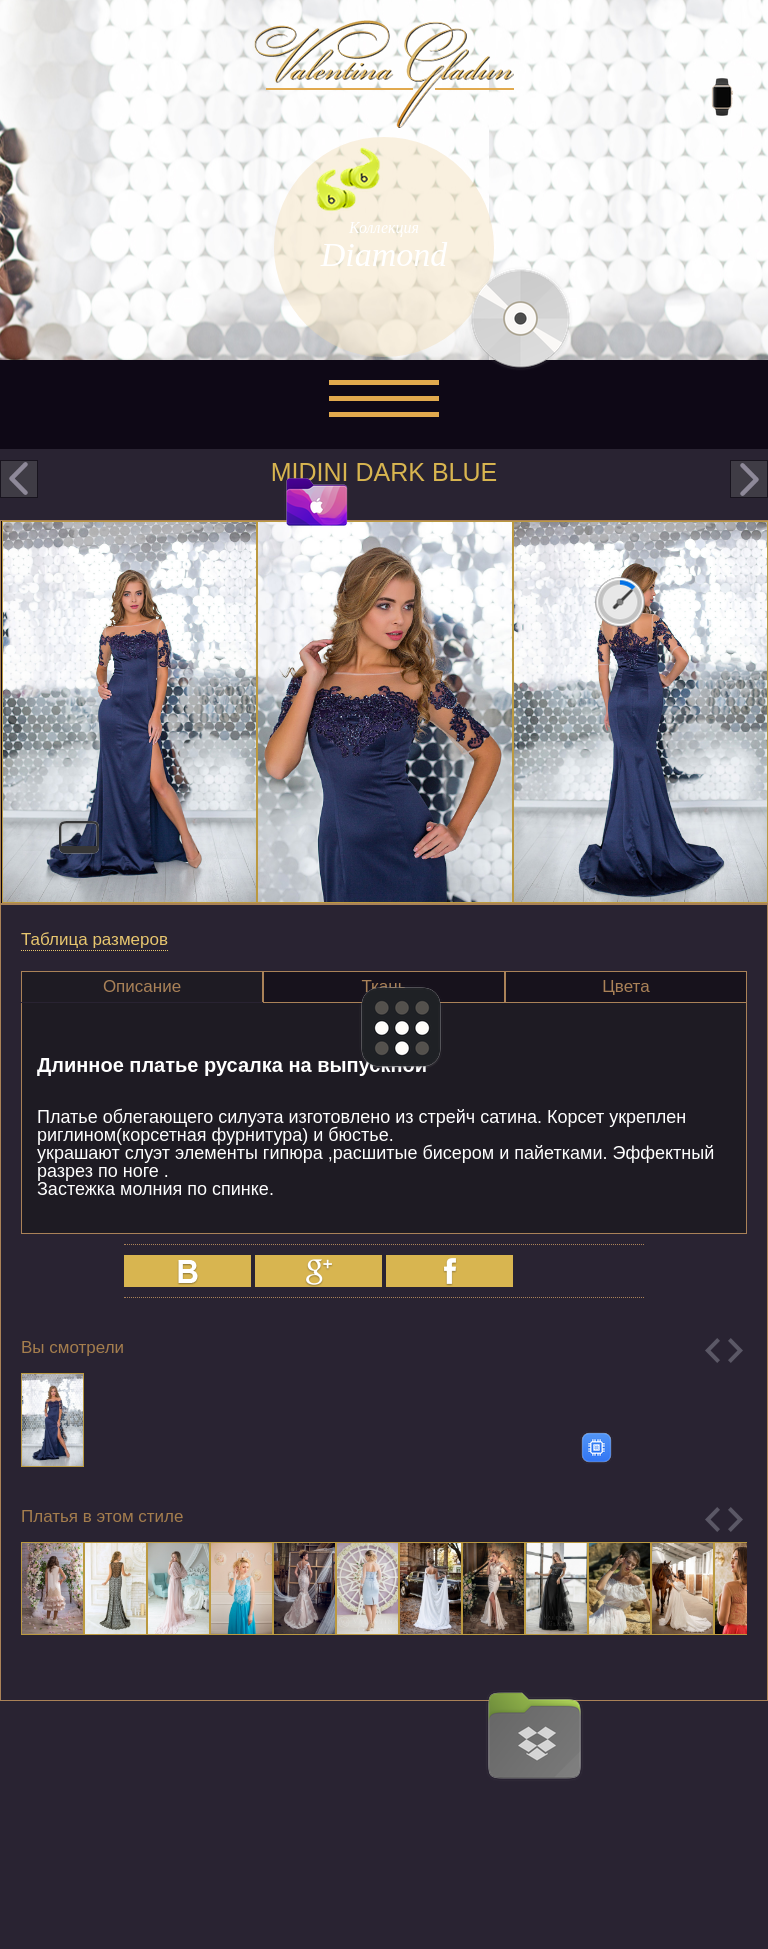  What do you see at coordinates (347, 179) in the screenshot?
I see `beats fit pro earbuds in volt yellow` at bounding box center [347, 179].